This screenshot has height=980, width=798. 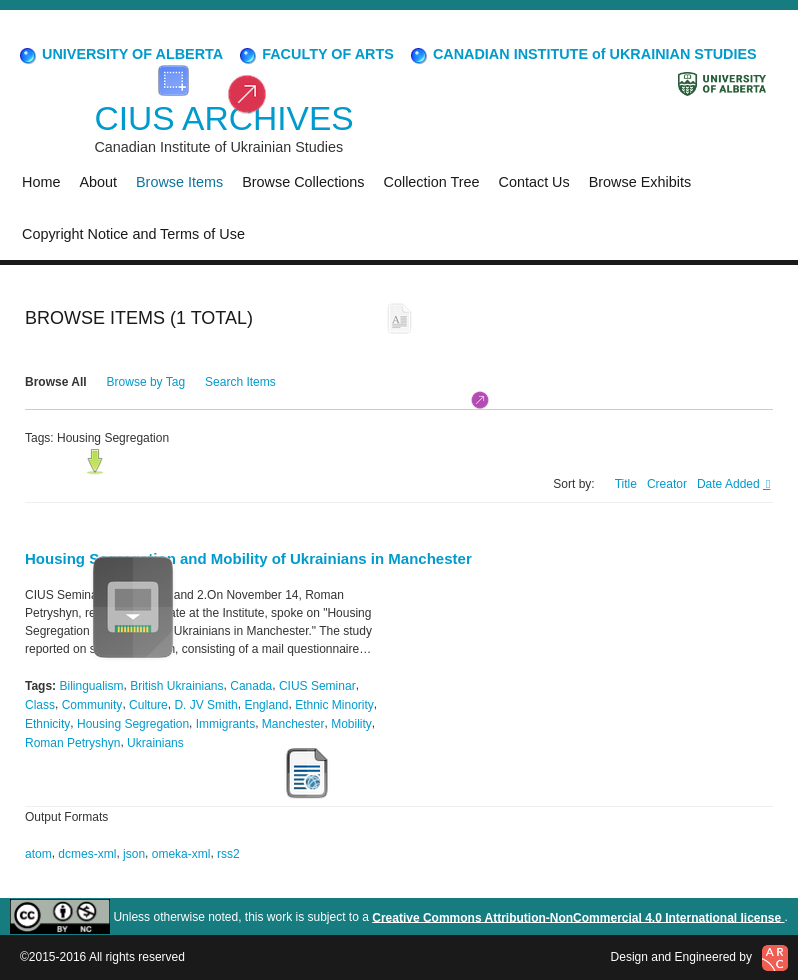 What do you see at coordinates (133, 607) in the screenshot?
I see `sega master system ROM file` at bounding box center [133, 607].